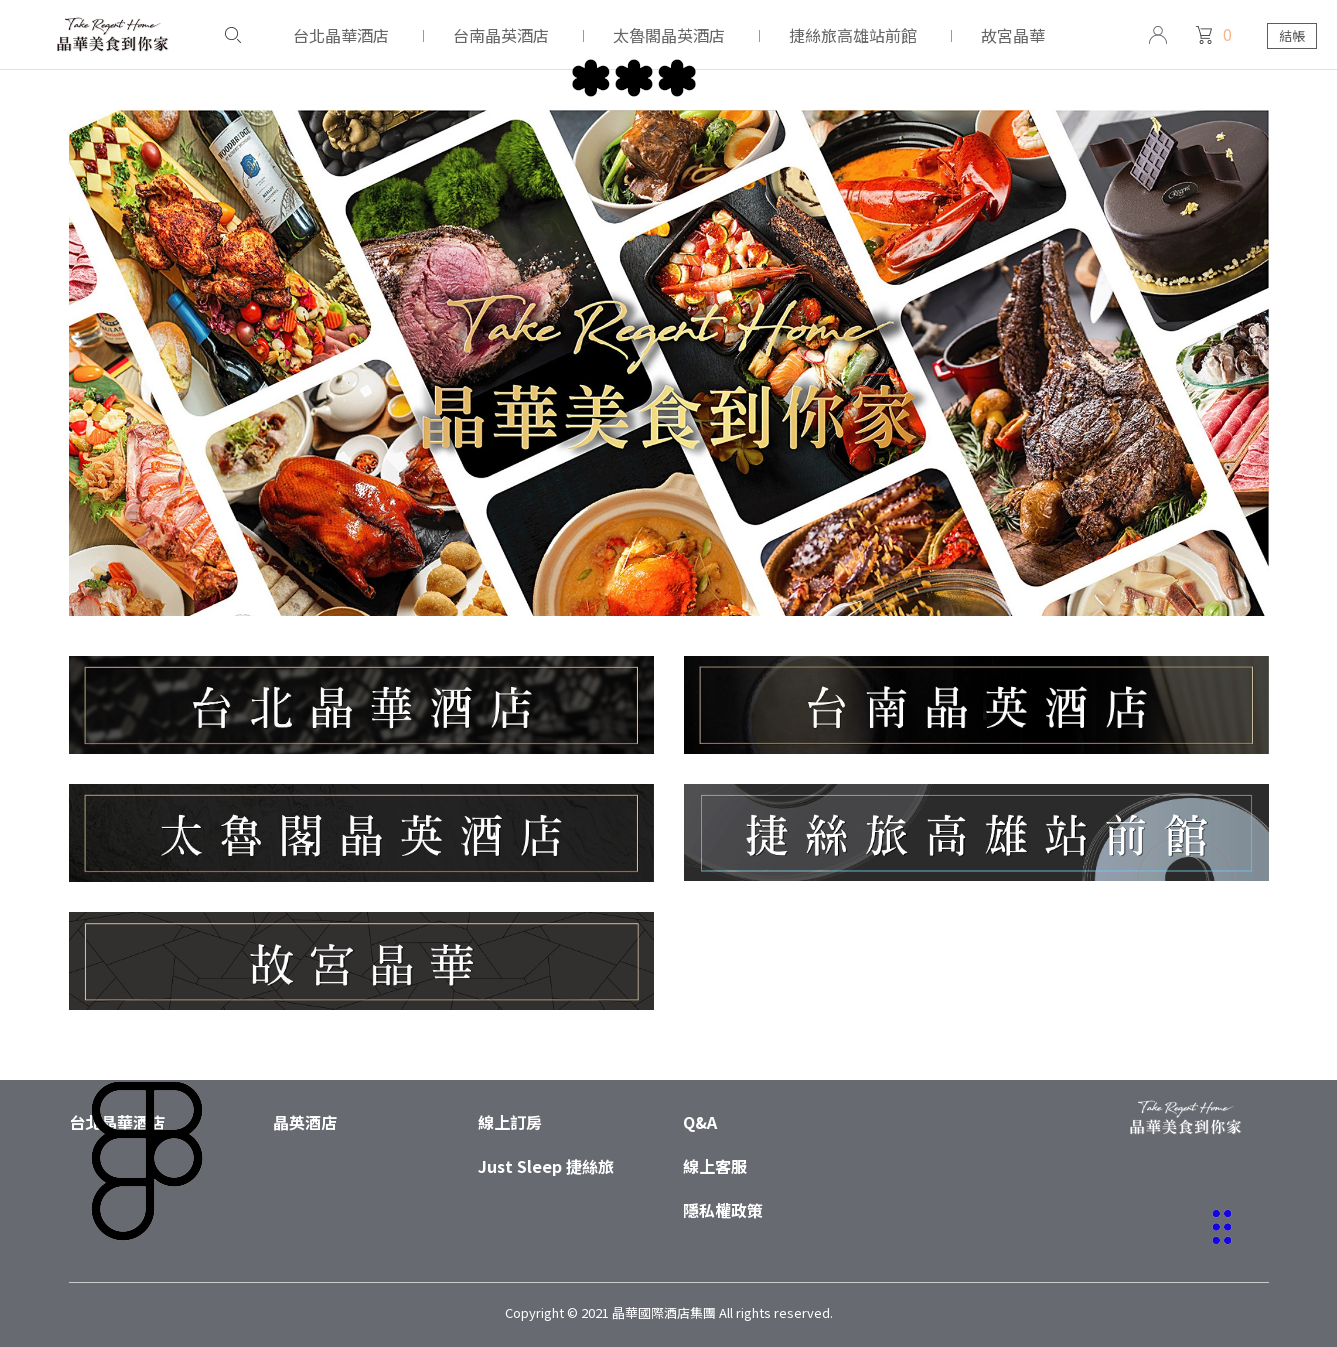 The image size is (1337, 1347). I want to click on drag to reorder items vertically, so click(1222, 1227).